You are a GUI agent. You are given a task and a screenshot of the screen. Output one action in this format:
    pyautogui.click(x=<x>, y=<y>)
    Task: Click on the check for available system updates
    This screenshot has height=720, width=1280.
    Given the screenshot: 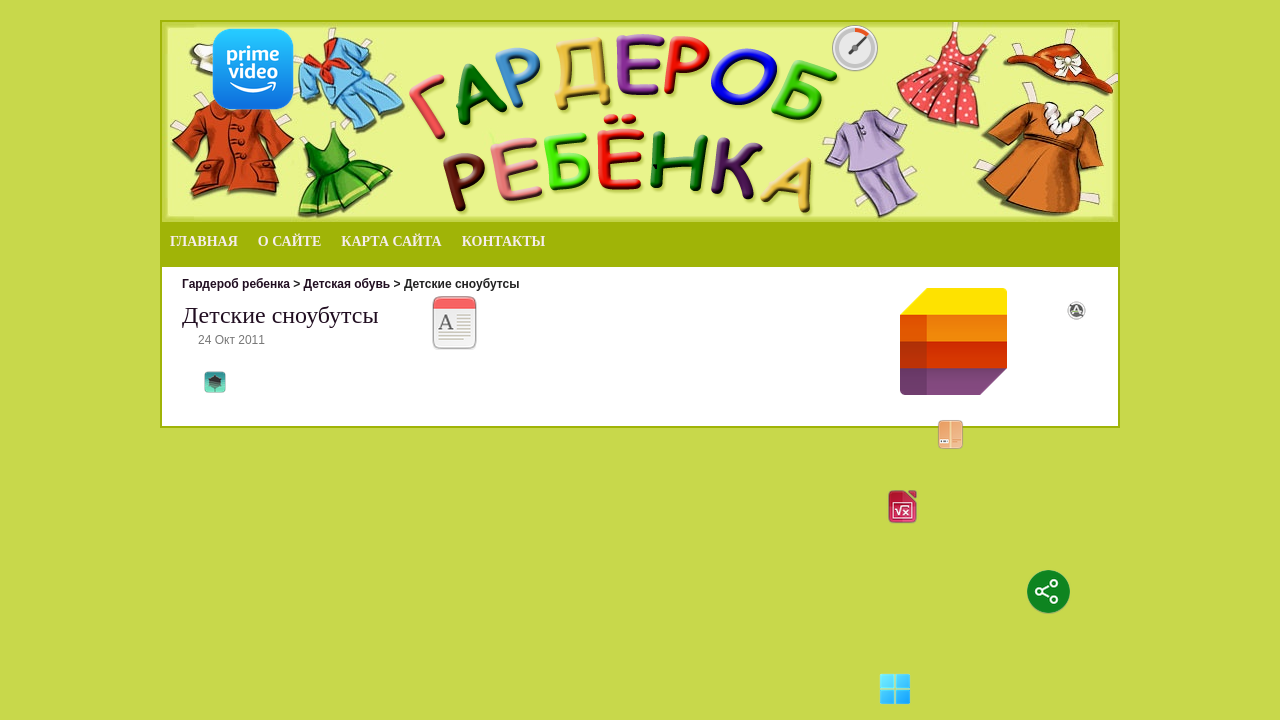 What is the action you would take?
    pyautogui.click(x=1076, y=310)
    